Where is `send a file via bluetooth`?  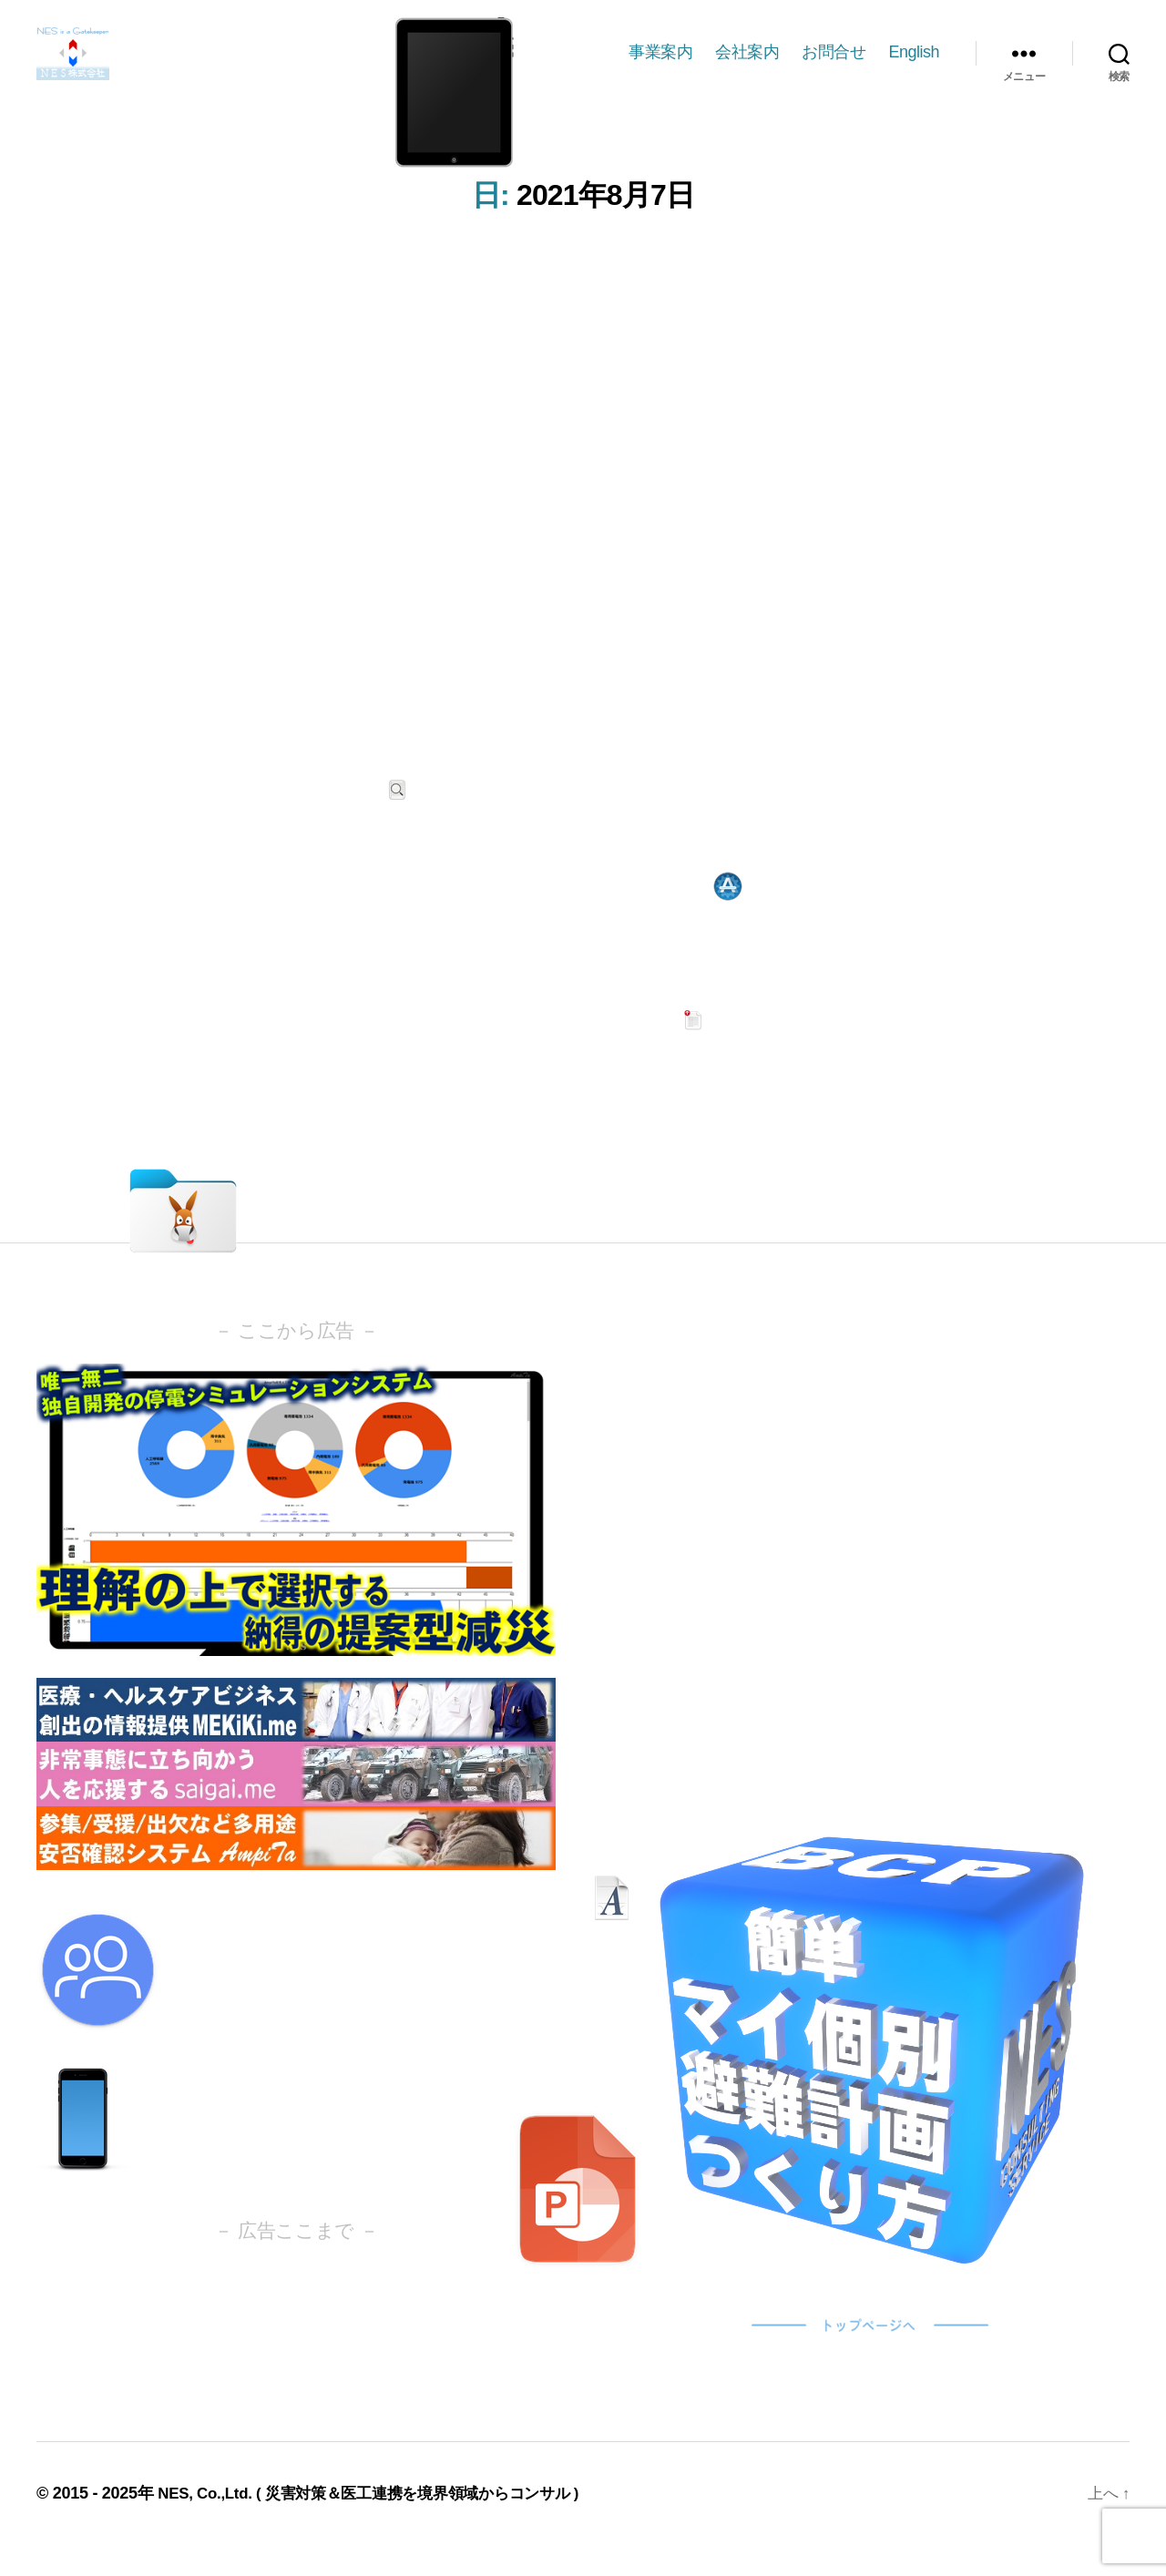 send a file via bluetooth is located at coordinates (693, 1020).